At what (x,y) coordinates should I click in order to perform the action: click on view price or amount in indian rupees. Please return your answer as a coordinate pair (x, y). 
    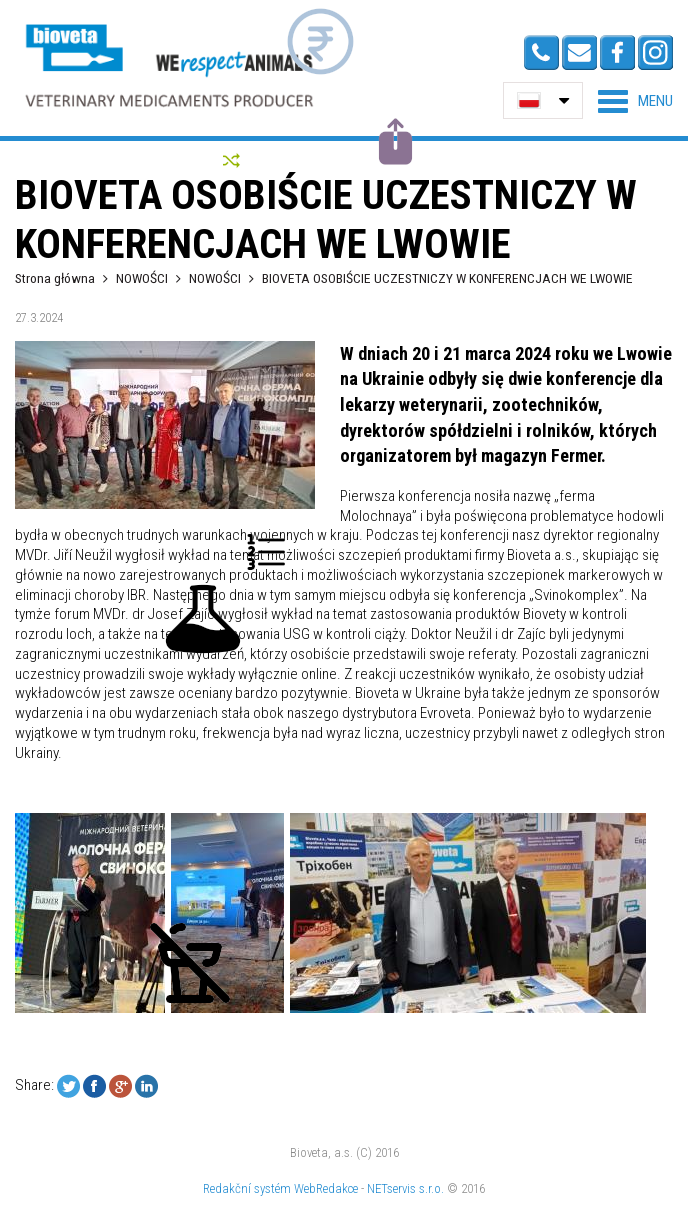
    Looking at the image, I should click on (320, 41).